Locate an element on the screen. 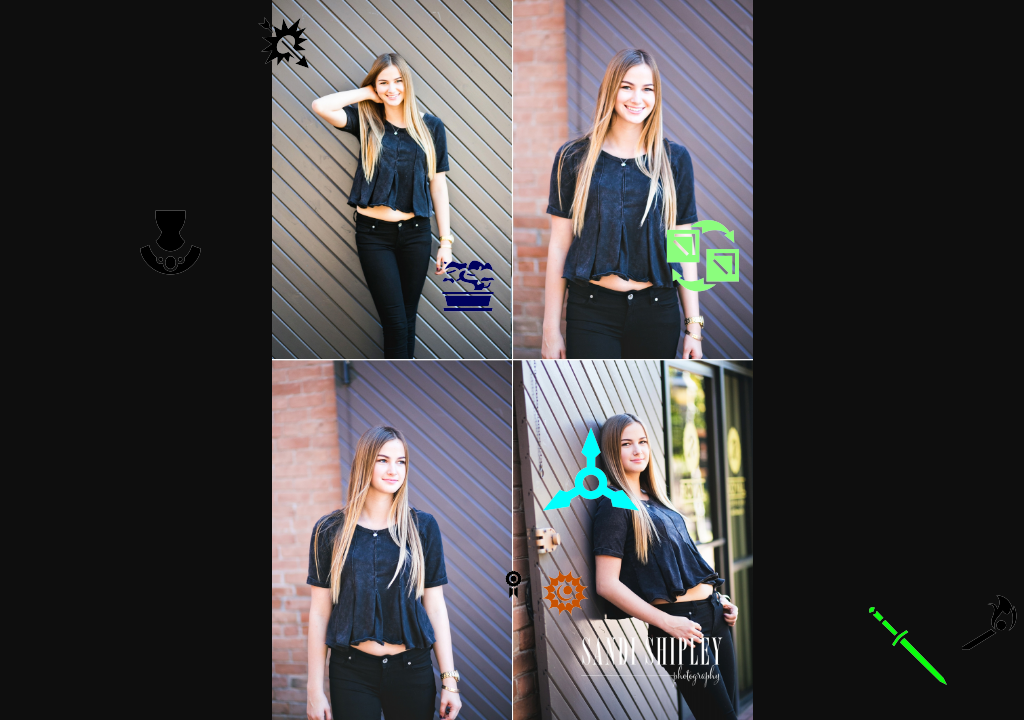  equip a two-handed sword weapon is located at coordinates (908, 646).